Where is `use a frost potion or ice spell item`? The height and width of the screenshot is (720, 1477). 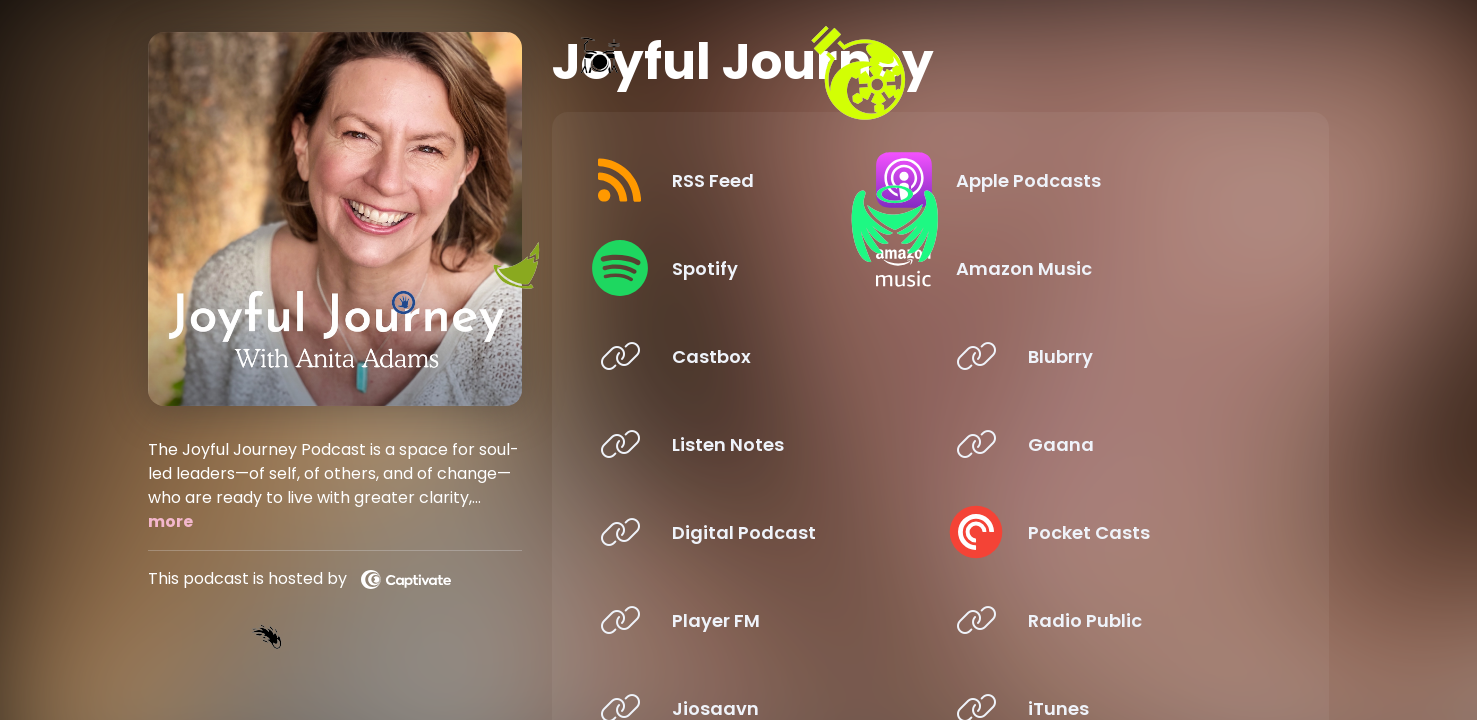
use a frost potion or ice spell item is located at coordinates (858, 72).